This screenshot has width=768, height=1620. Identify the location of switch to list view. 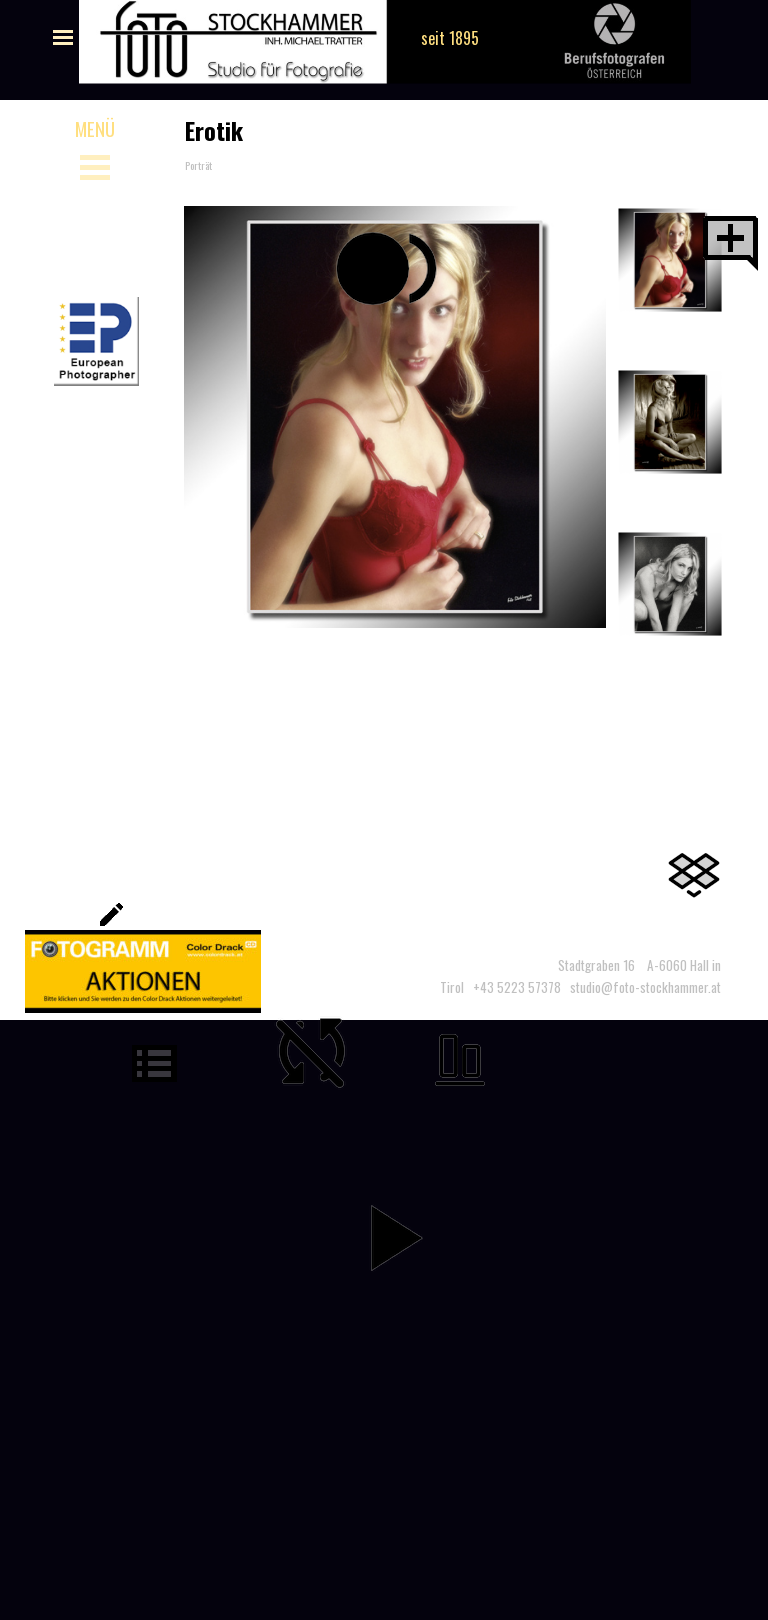
(155, 1063).